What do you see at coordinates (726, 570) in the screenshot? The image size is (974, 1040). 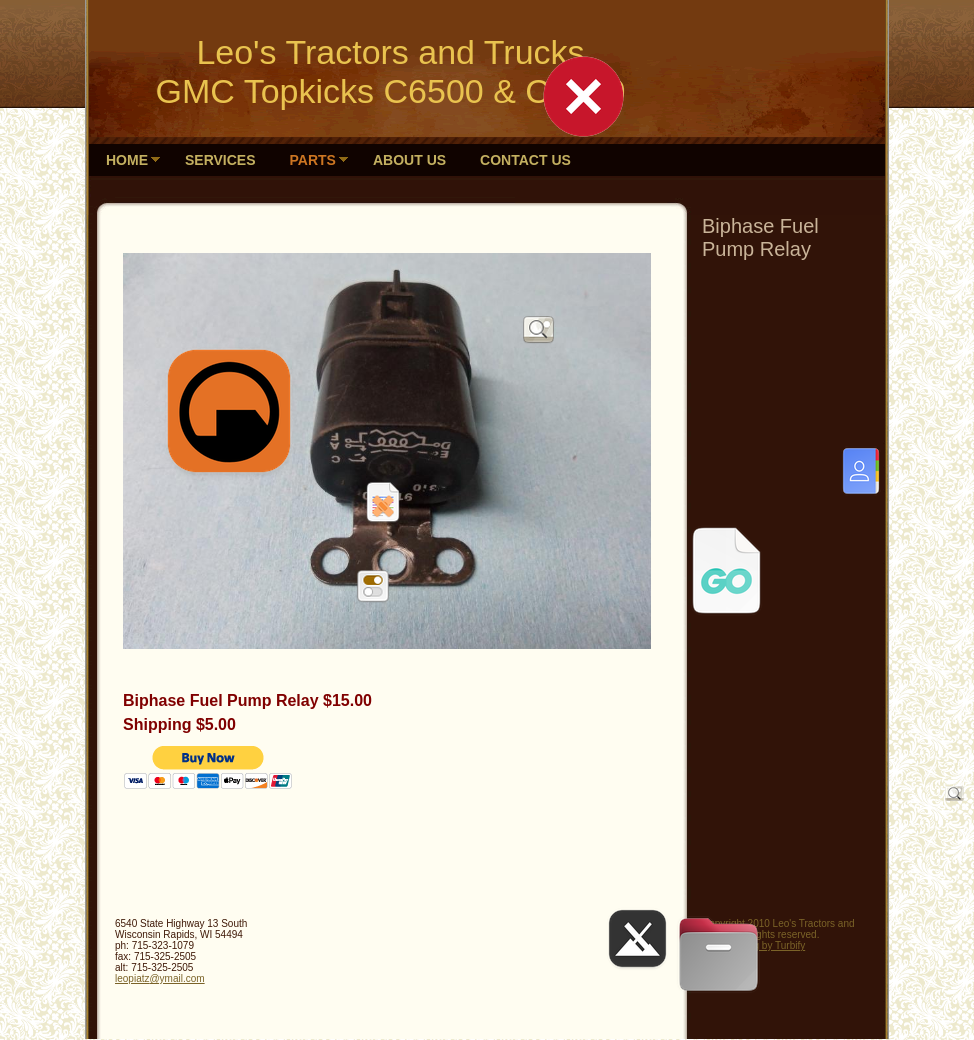 I see `a Go programming language source file` at bounding box center [726, 570].